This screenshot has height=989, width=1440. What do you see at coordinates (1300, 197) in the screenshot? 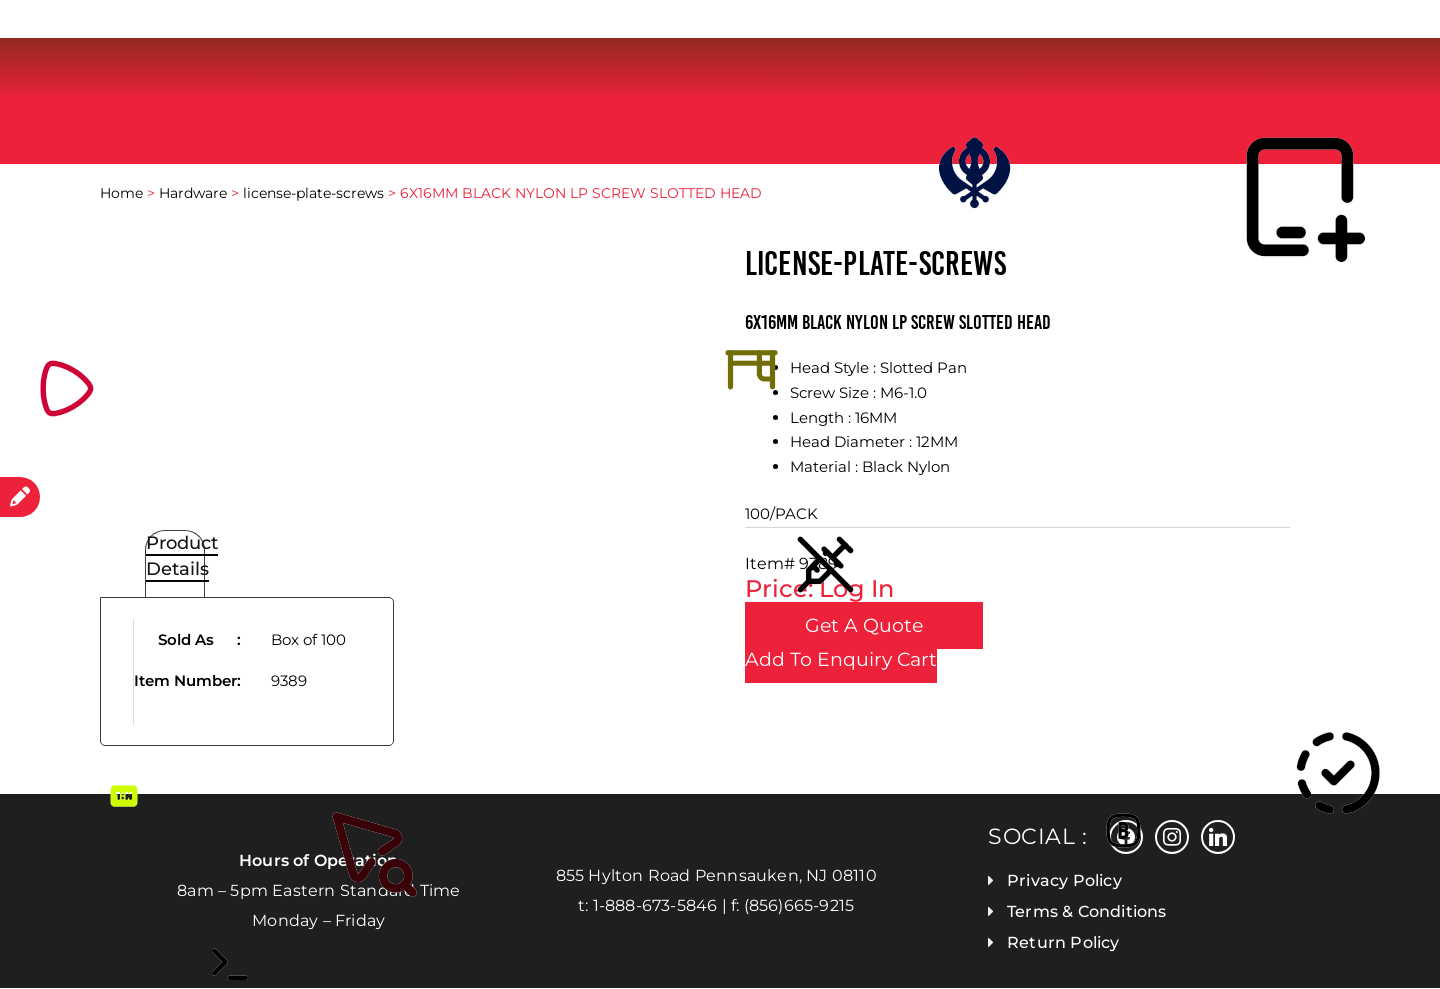
I see `add a new iPad device` at bounding box center [1300, 197].